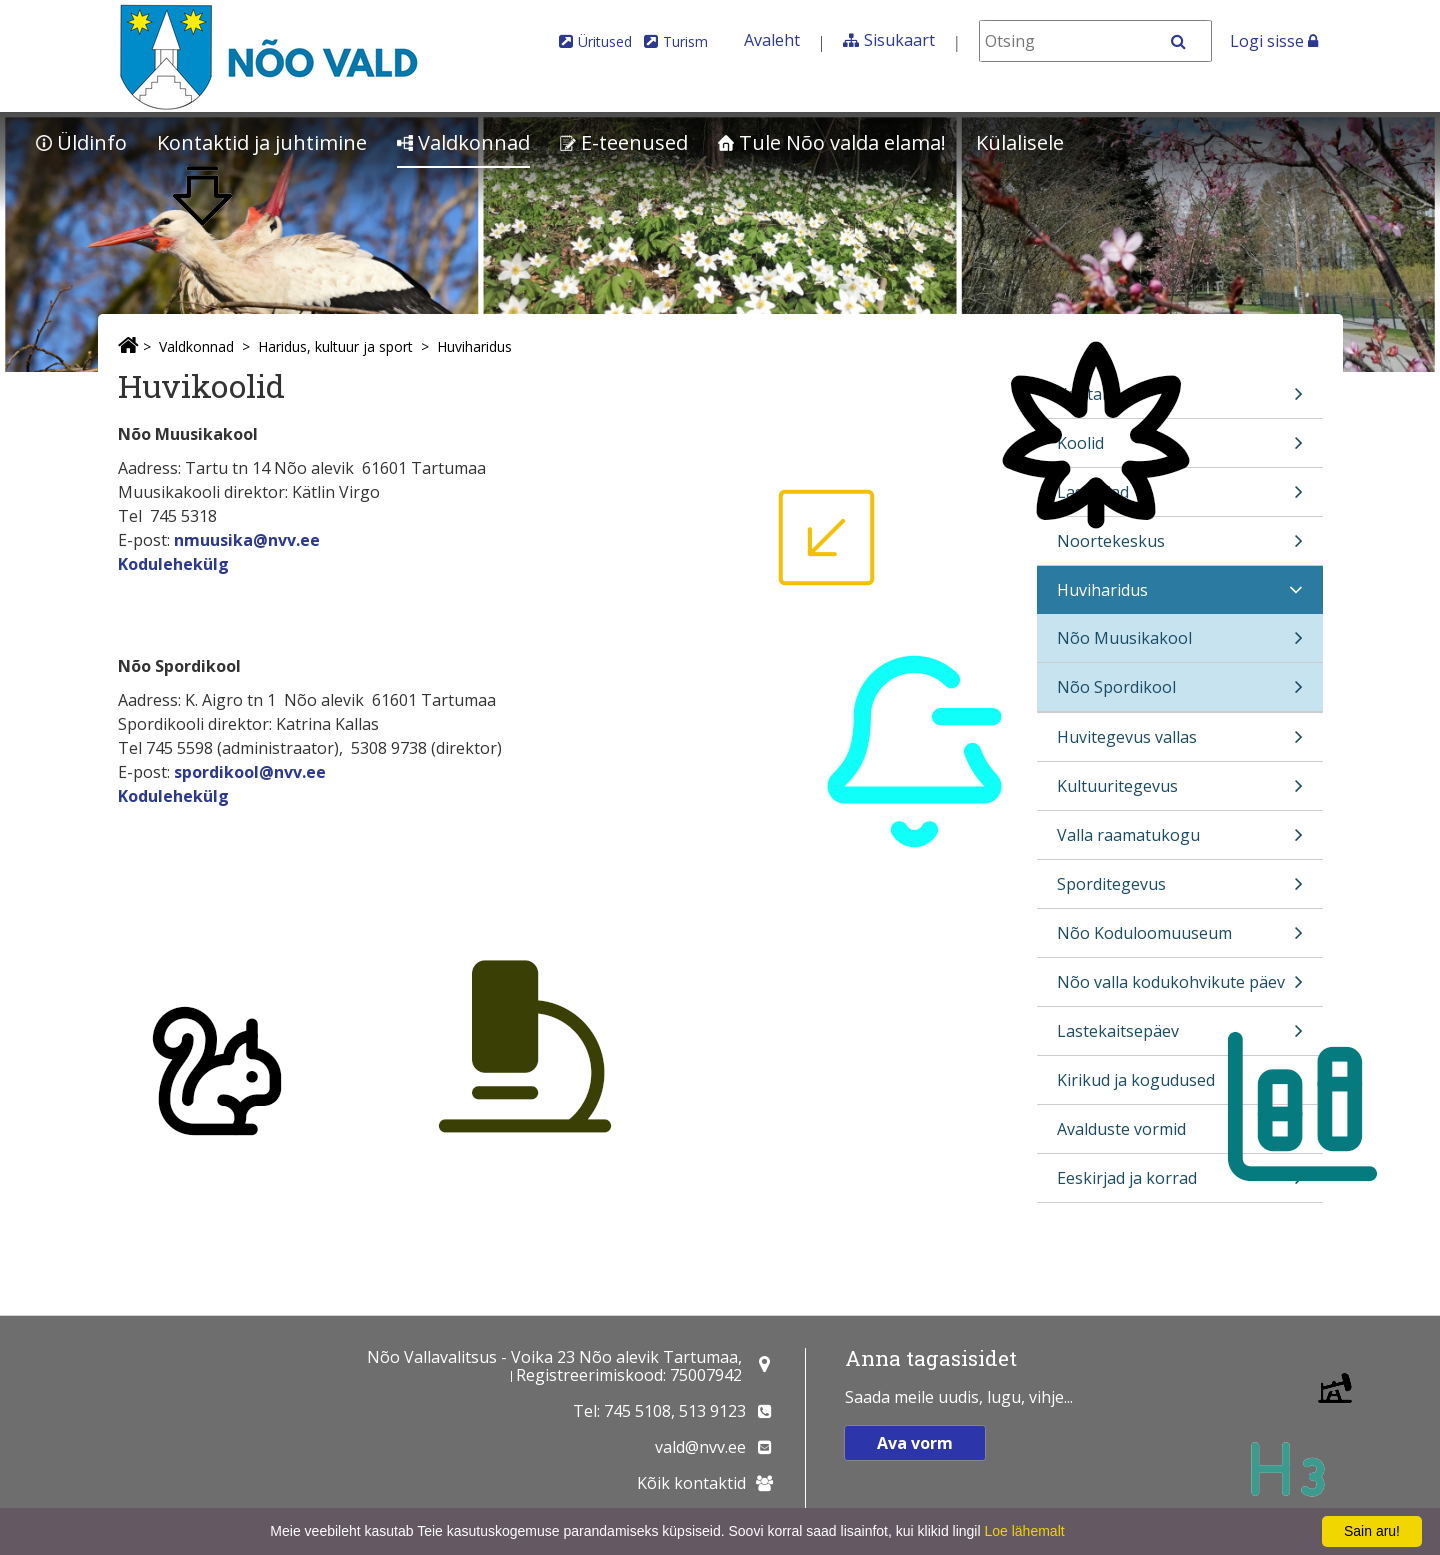 The width and height of the screenshot is (1440, 1555). I want to click on download file or content, so click(202, 193).